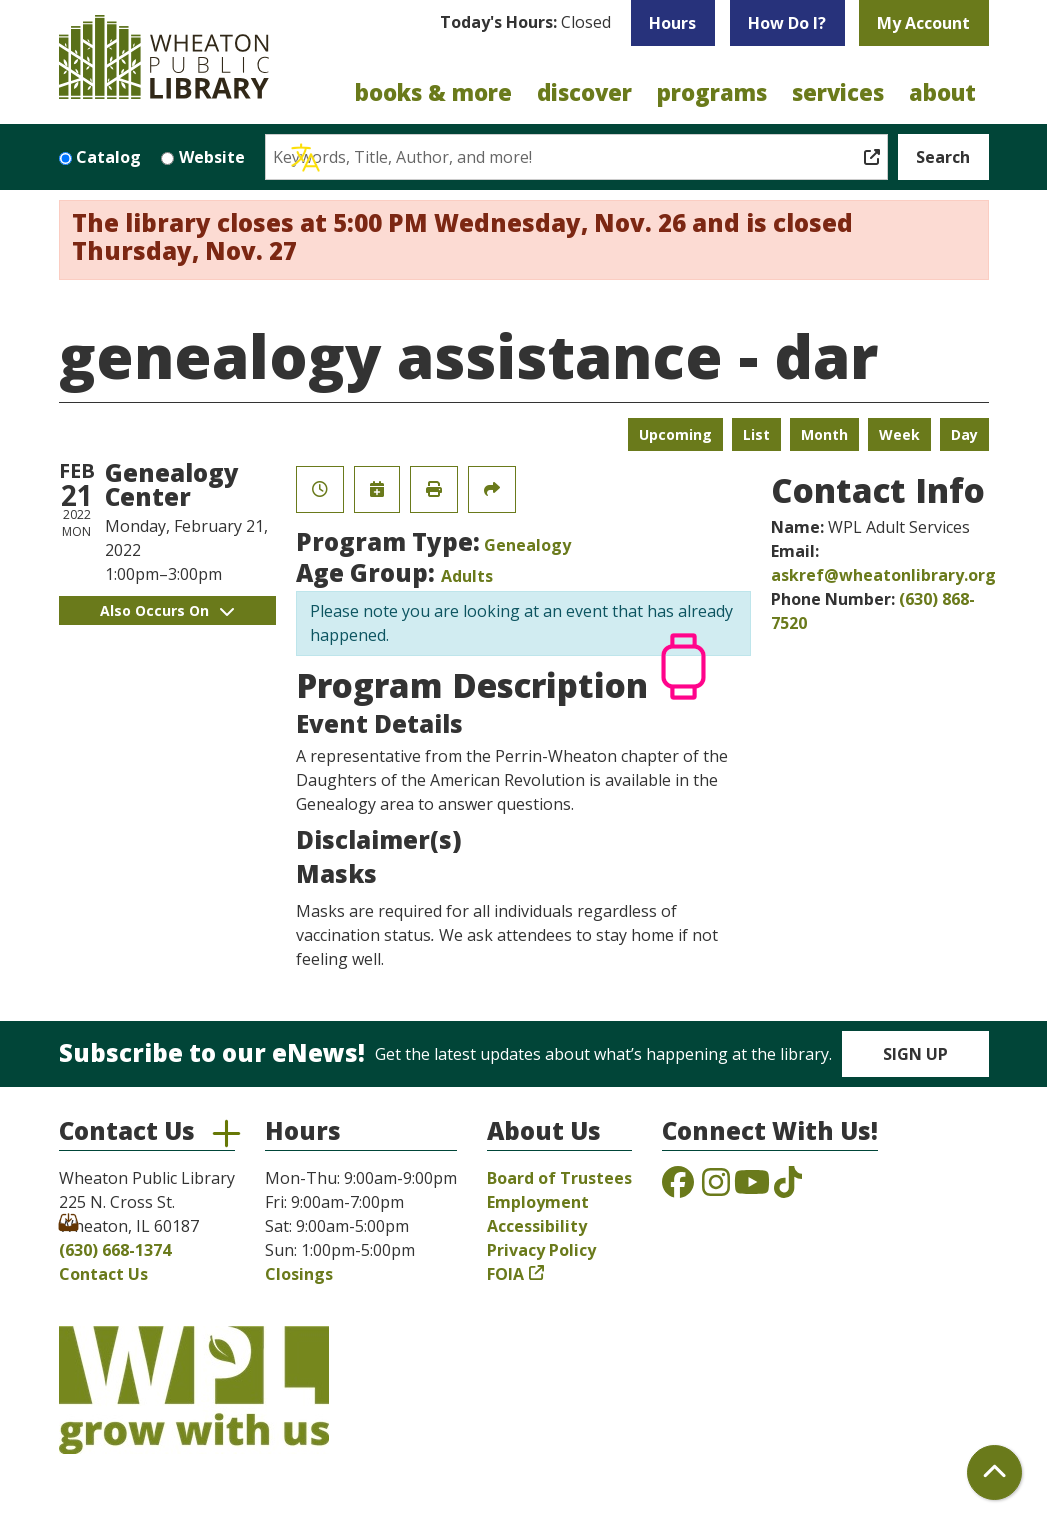 The width and height of the screenshot is (1047, 1525). Describe the element at coordinates (305, 157) in the screenshot. I see `change language settings` at that location.